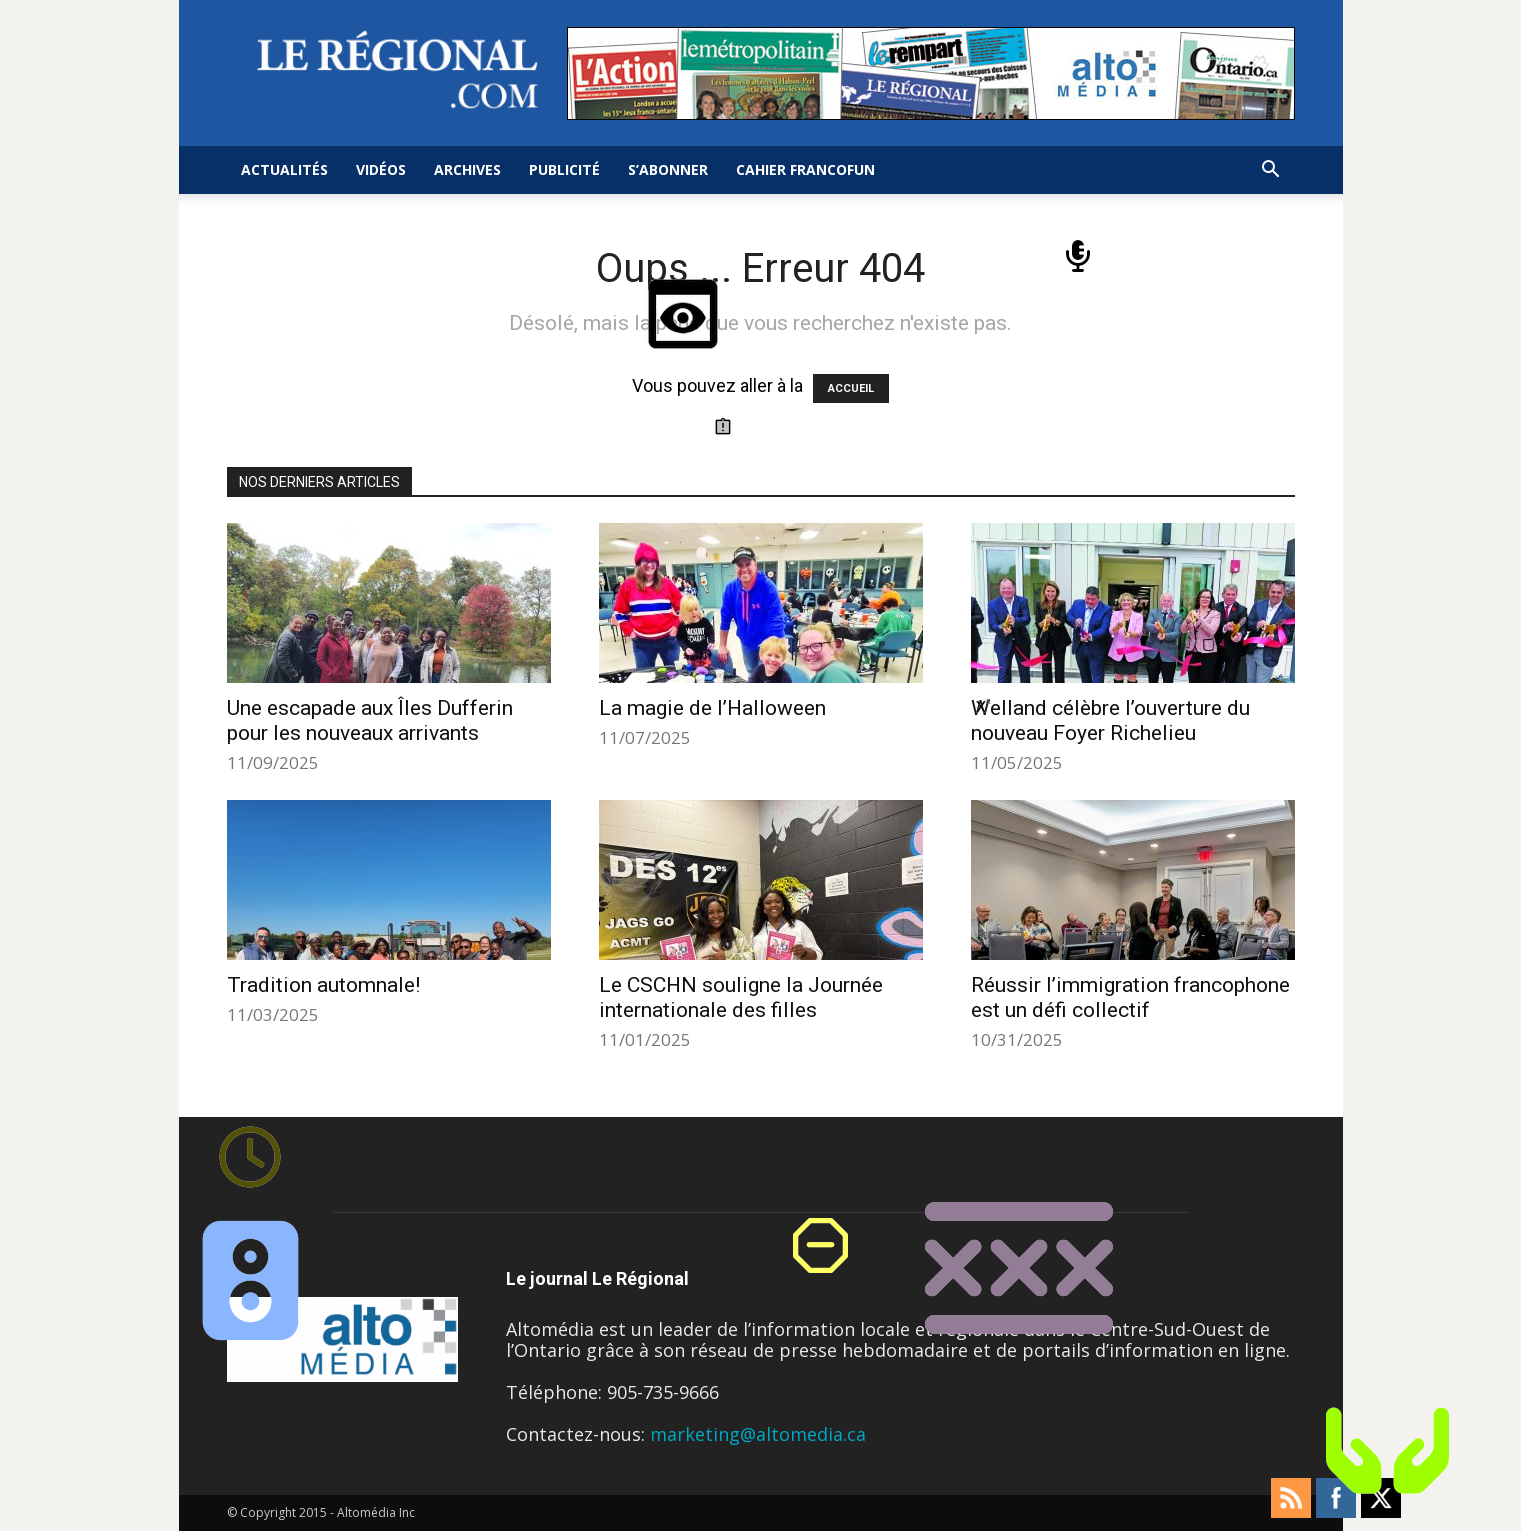  I want to click on delete multiple selected items, so click(1019, 1268).